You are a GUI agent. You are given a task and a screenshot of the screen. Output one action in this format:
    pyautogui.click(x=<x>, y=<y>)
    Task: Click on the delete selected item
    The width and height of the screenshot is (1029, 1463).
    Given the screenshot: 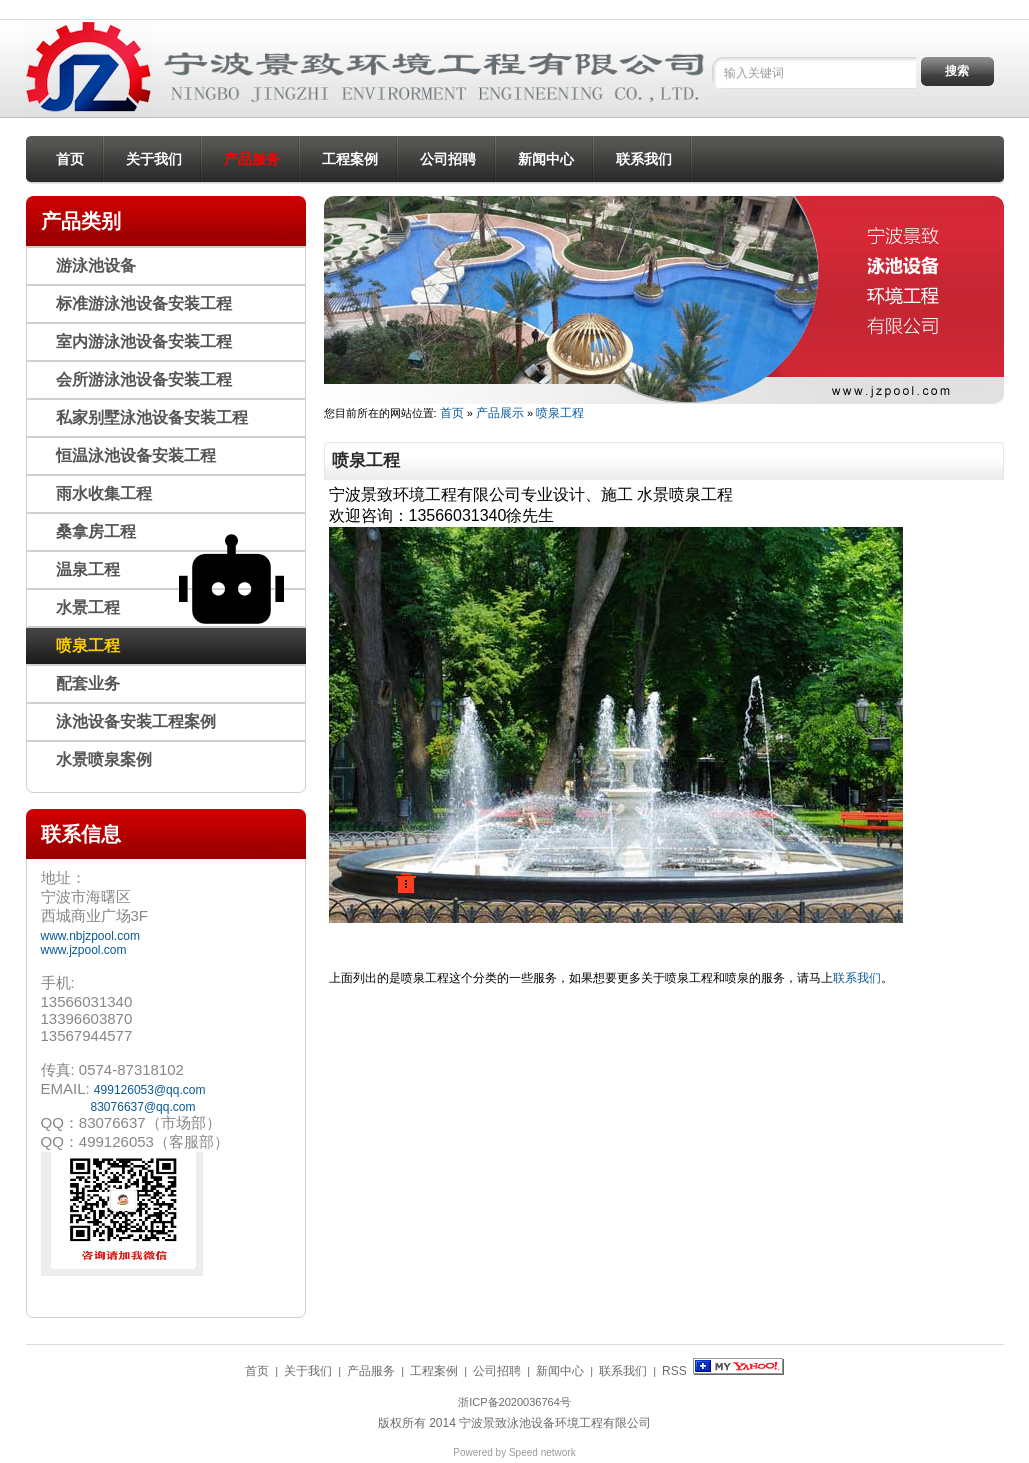 What is the action you would take?
    pyautogui.click(x=406, y=883)
    